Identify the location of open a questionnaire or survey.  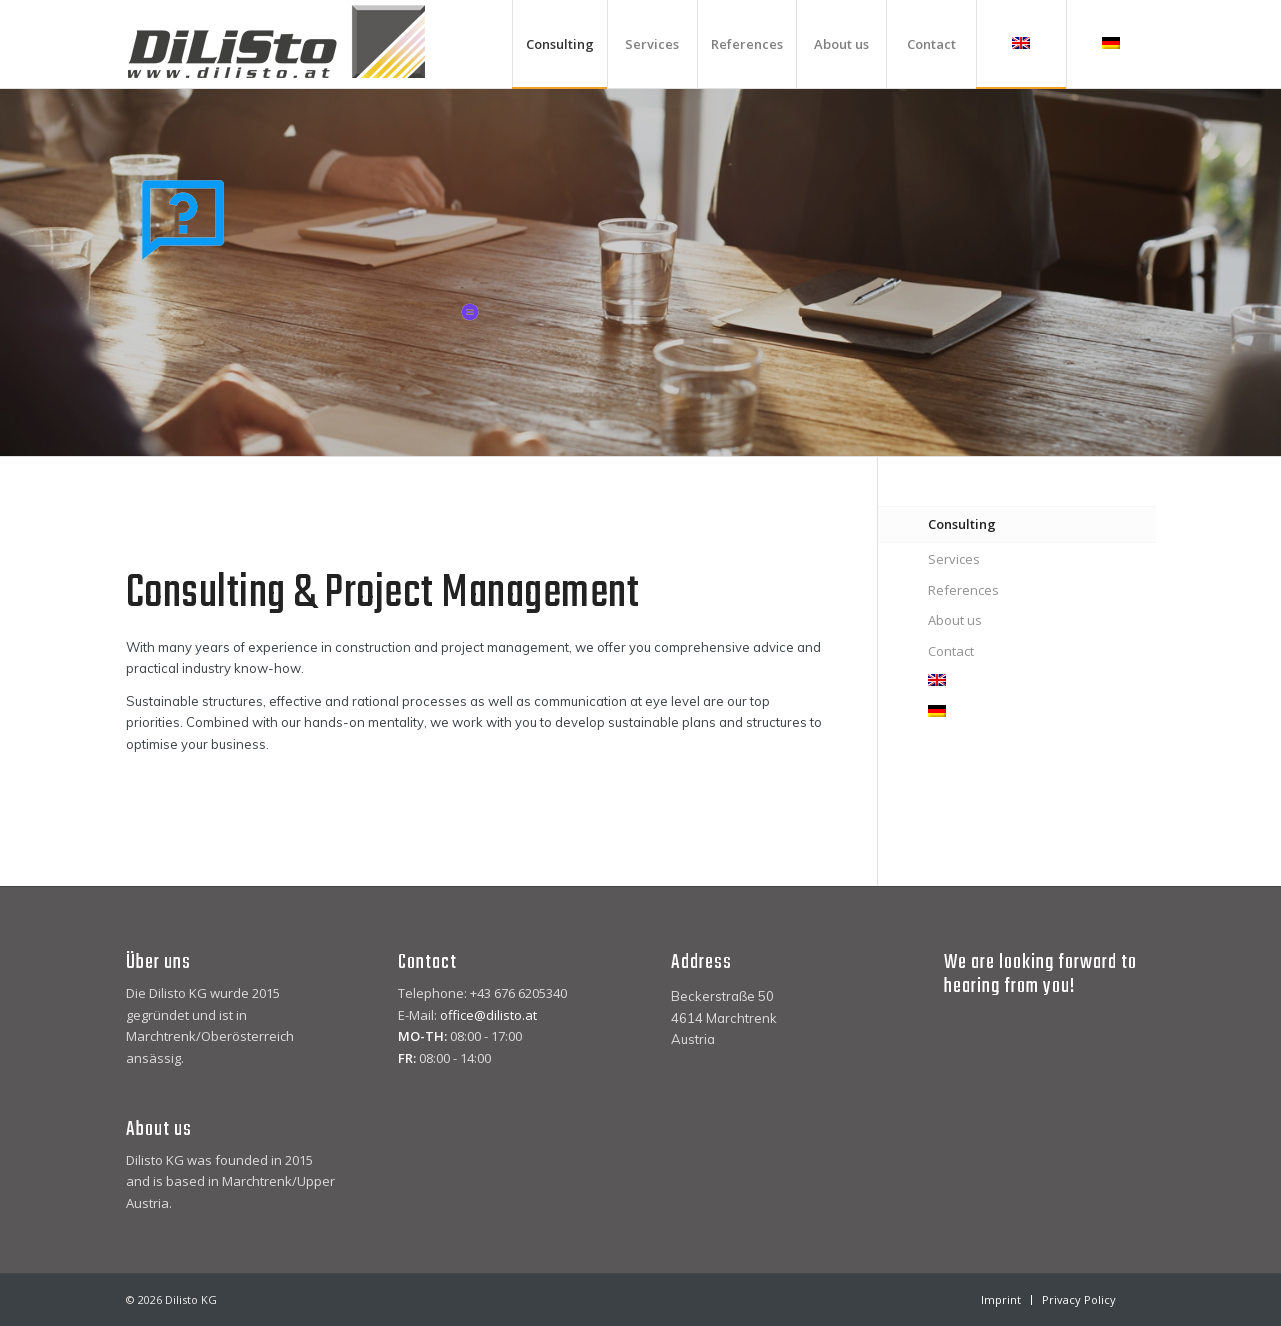
(183, 217).